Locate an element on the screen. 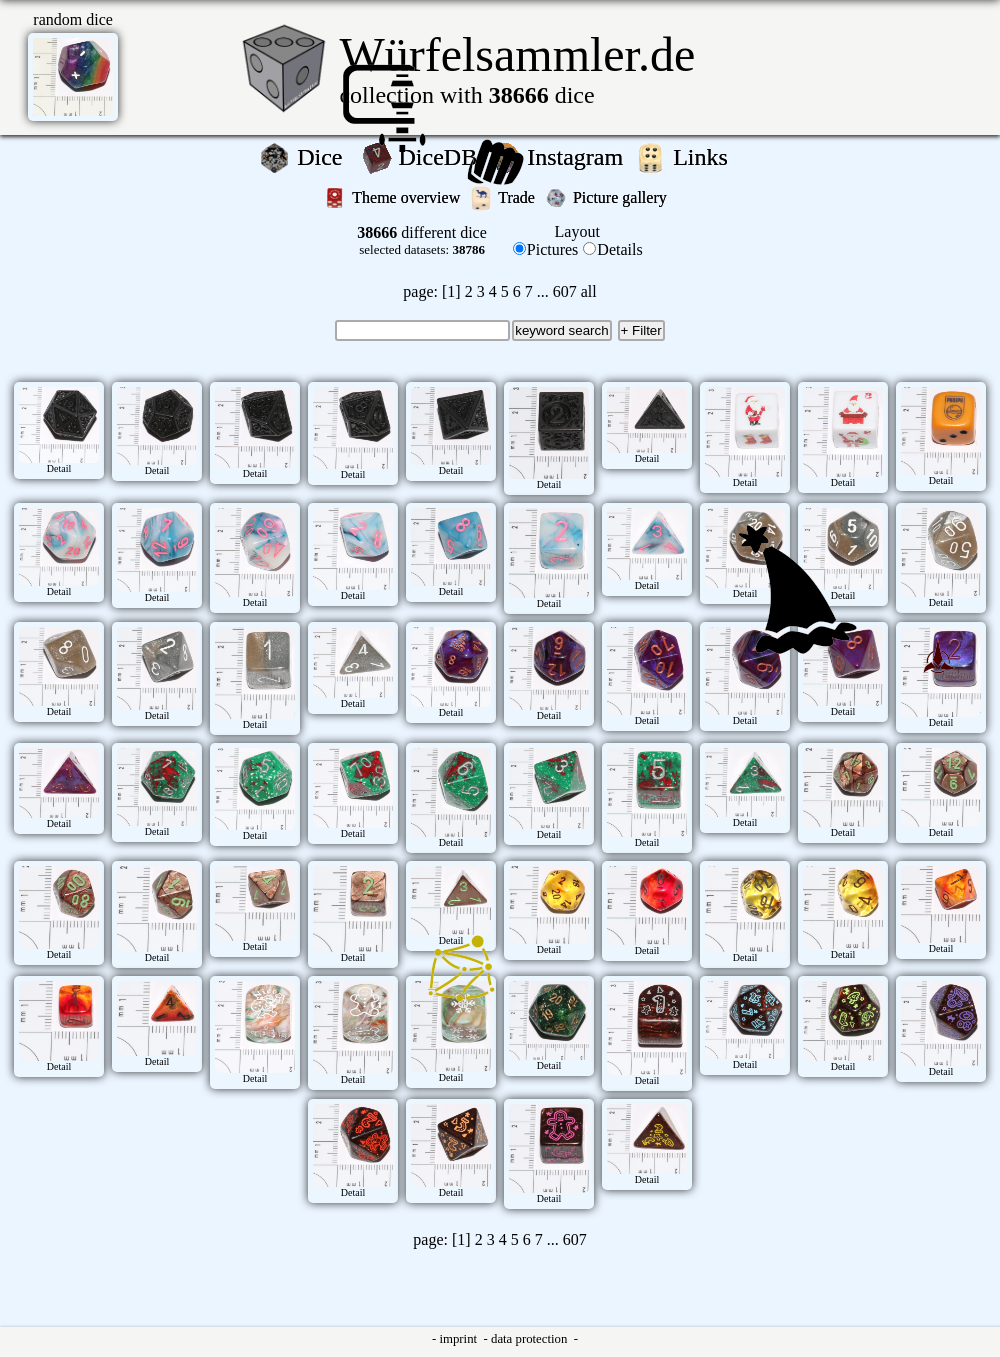 This screenshot has height=1357, width=1000. attack or melee action in a game is located at coordinates (495, 165).